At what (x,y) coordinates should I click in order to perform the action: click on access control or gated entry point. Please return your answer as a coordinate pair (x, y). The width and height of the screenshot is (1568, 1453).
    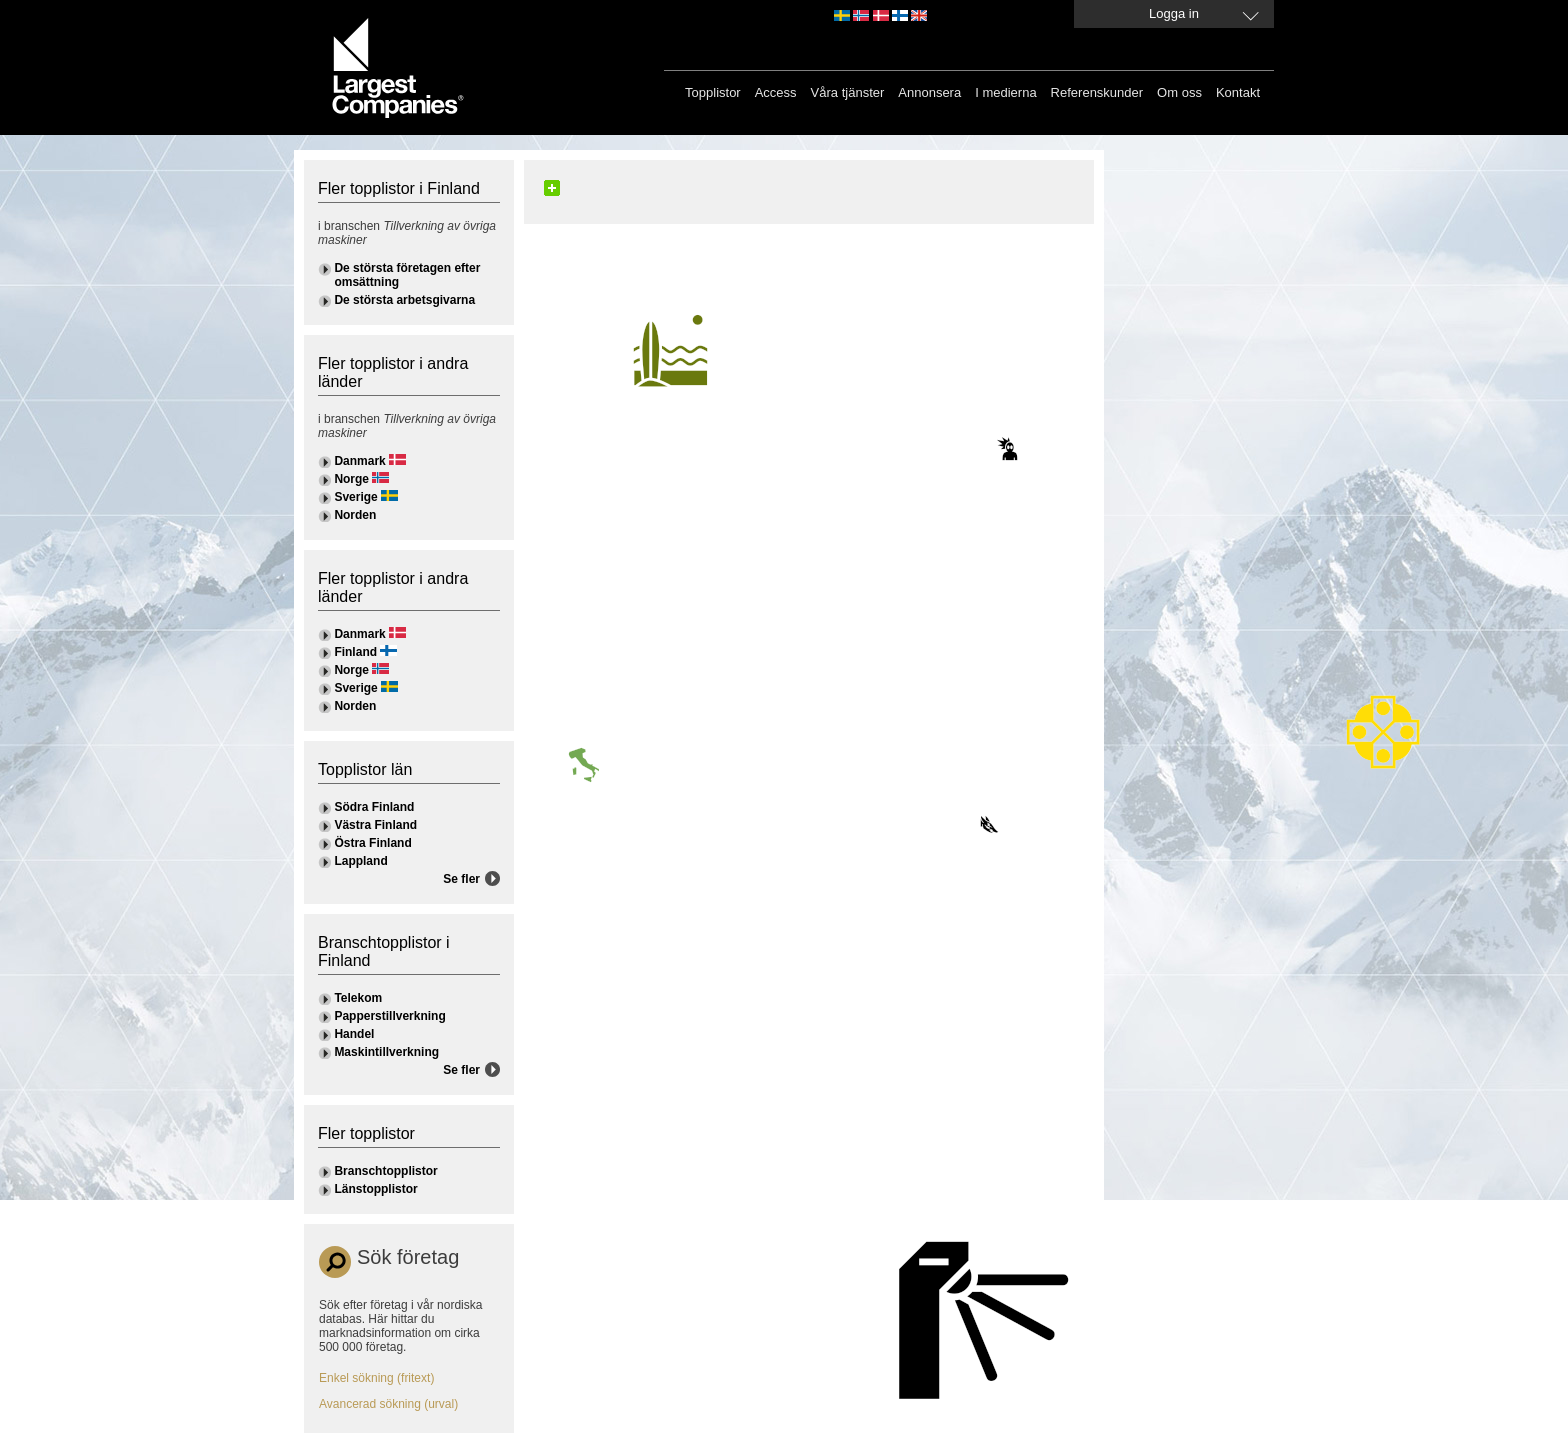
    Looking at the image, I should click on (983, 1314).